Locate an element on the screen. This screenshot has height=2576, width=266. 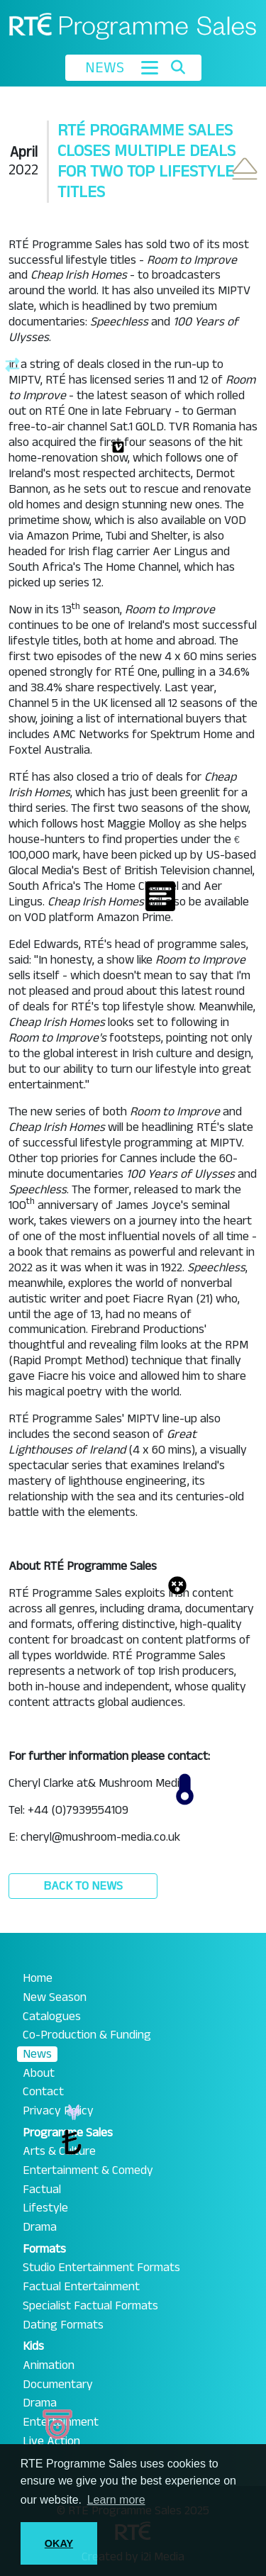
swap or exchange items is located at coordinates (12, 364).